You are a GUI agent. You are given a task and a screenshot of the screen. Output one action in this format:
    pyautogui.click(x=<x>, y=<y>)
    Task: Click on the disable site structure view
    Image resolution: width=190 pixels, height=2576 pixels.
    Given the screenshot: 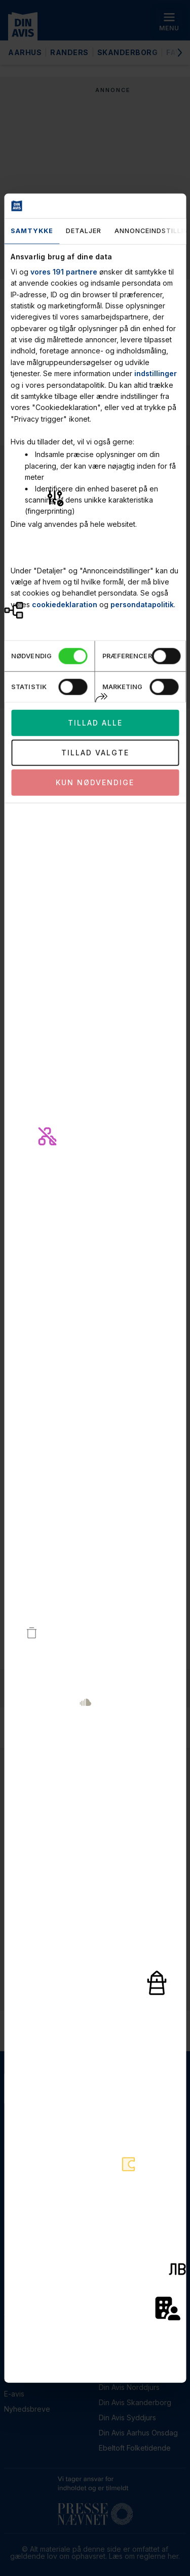 What is the action you would take?
    pyautogui.click(x=47, y=1136)
    